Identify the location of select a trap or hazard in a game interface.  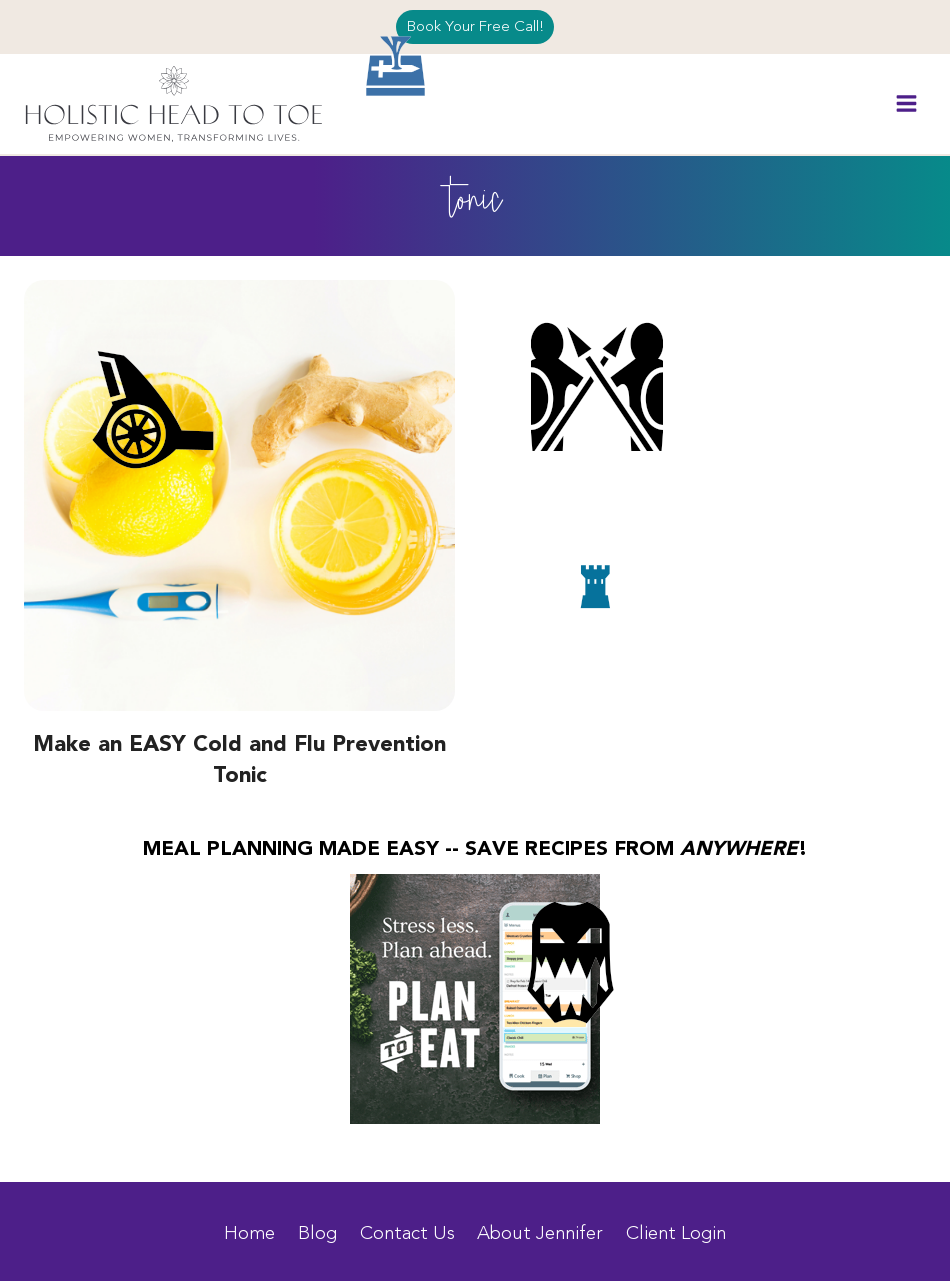
(570, 962).